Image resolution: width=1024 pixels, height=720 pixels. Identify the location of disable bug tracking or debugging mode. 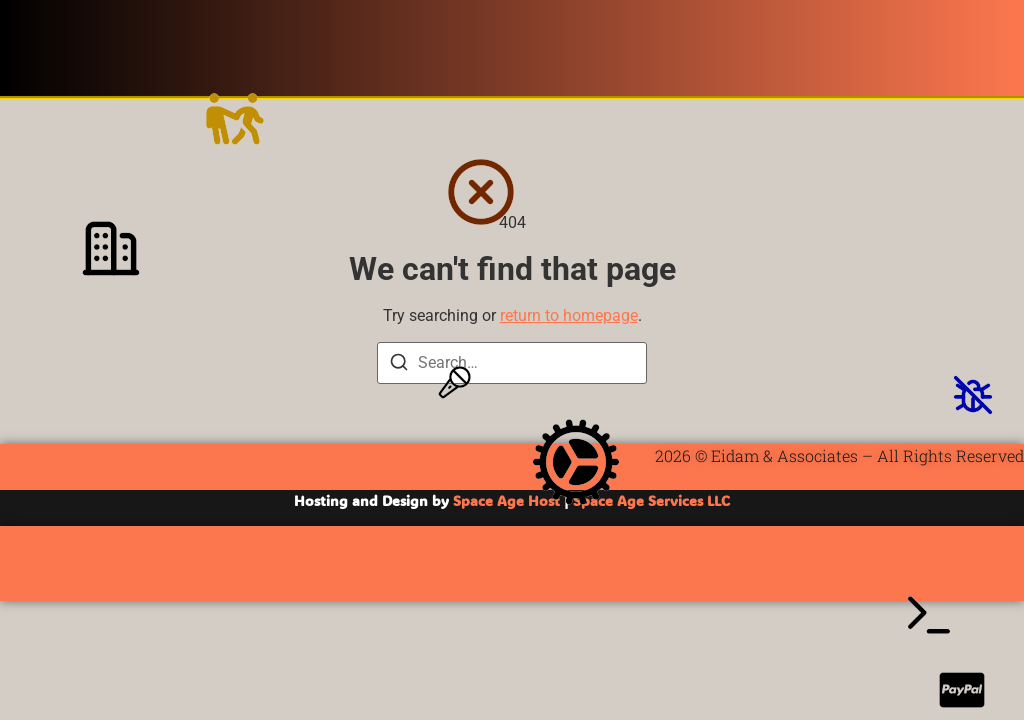
(973, 395).